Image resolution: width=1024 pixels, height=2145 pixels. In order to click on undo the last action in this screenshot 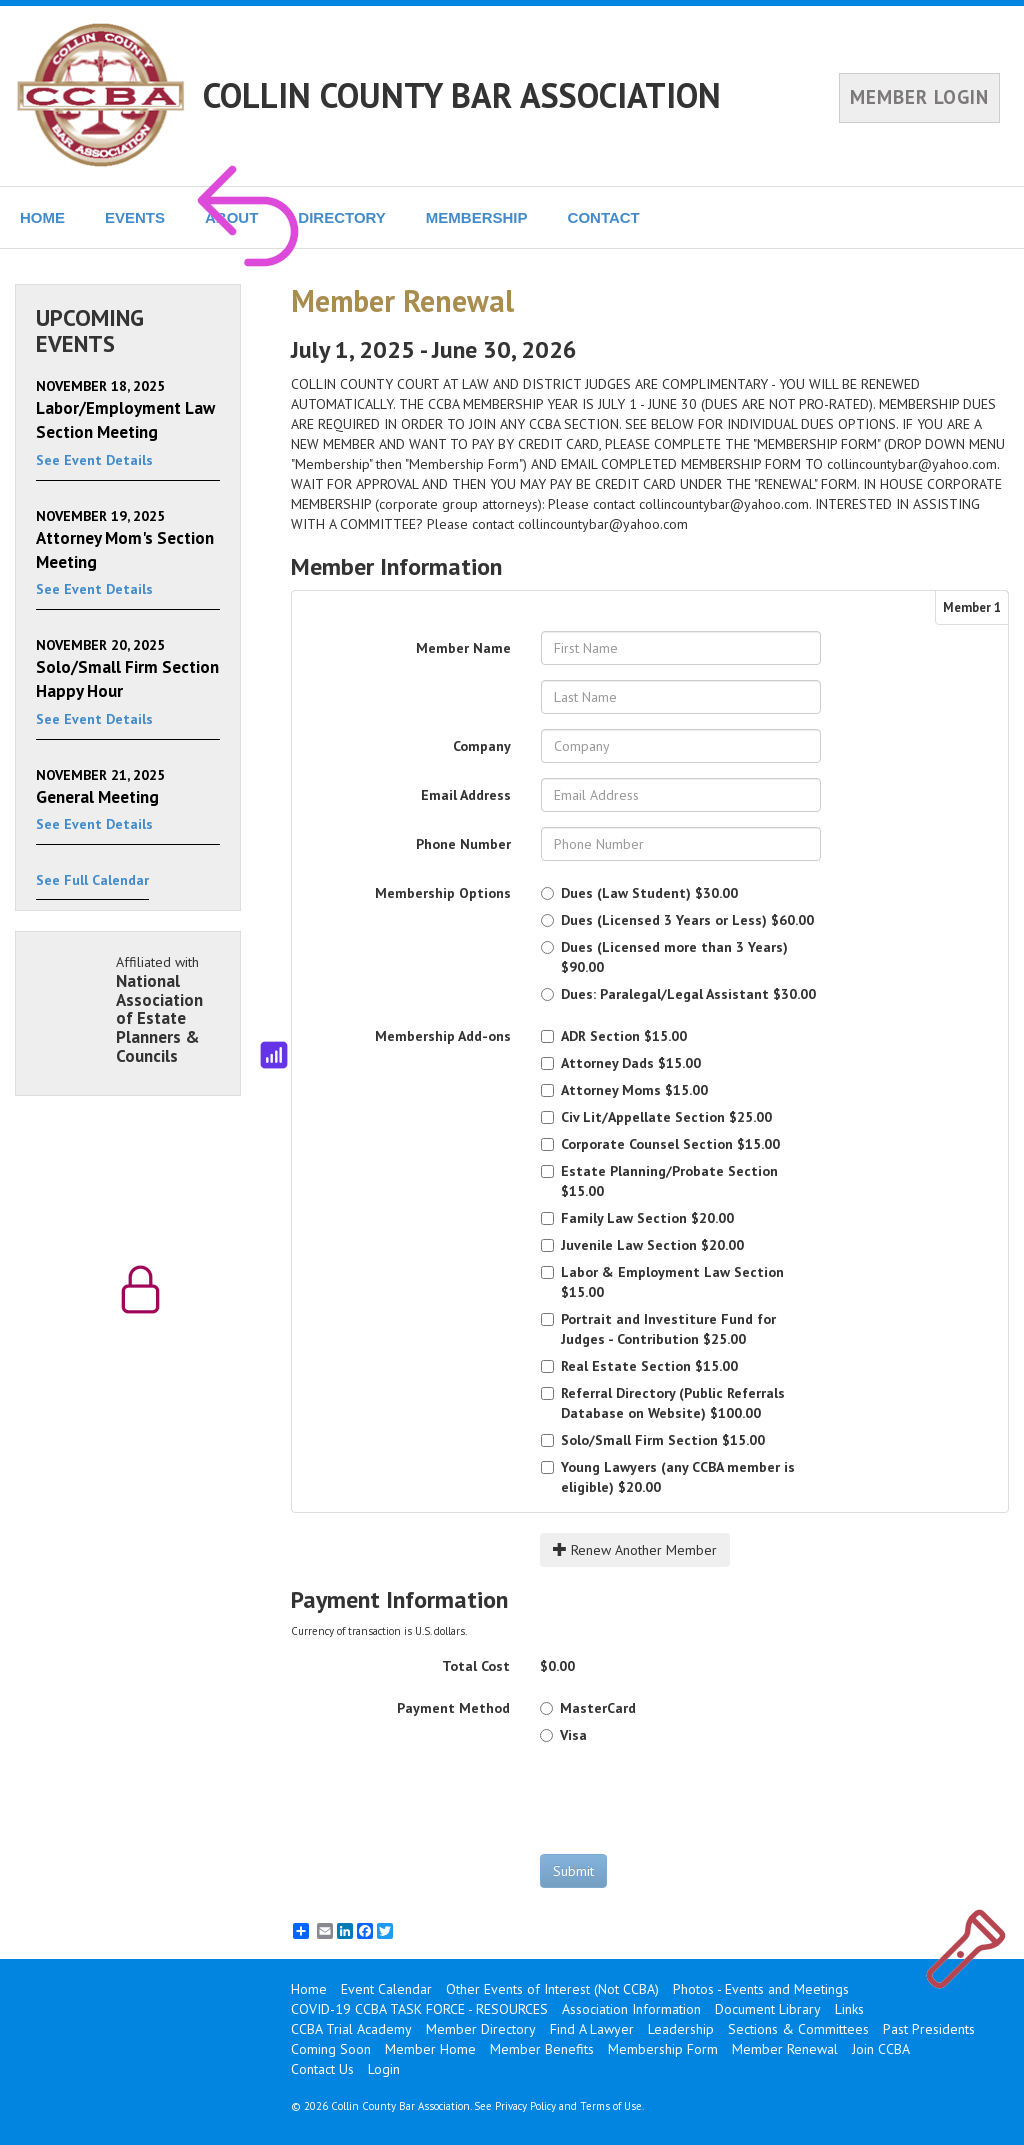, I will do `click(248, 216)`.